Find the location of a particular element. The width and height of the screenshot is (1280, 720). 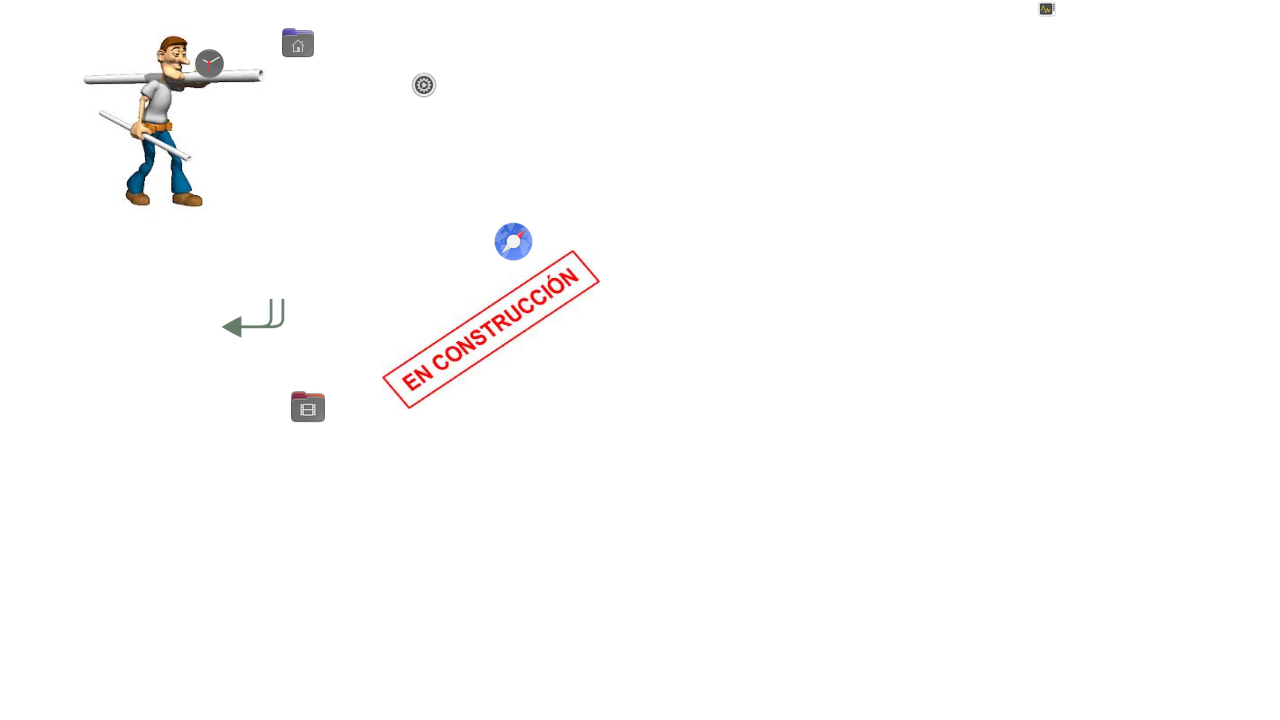

open system monitor application is located at coordinates (1047, 9).